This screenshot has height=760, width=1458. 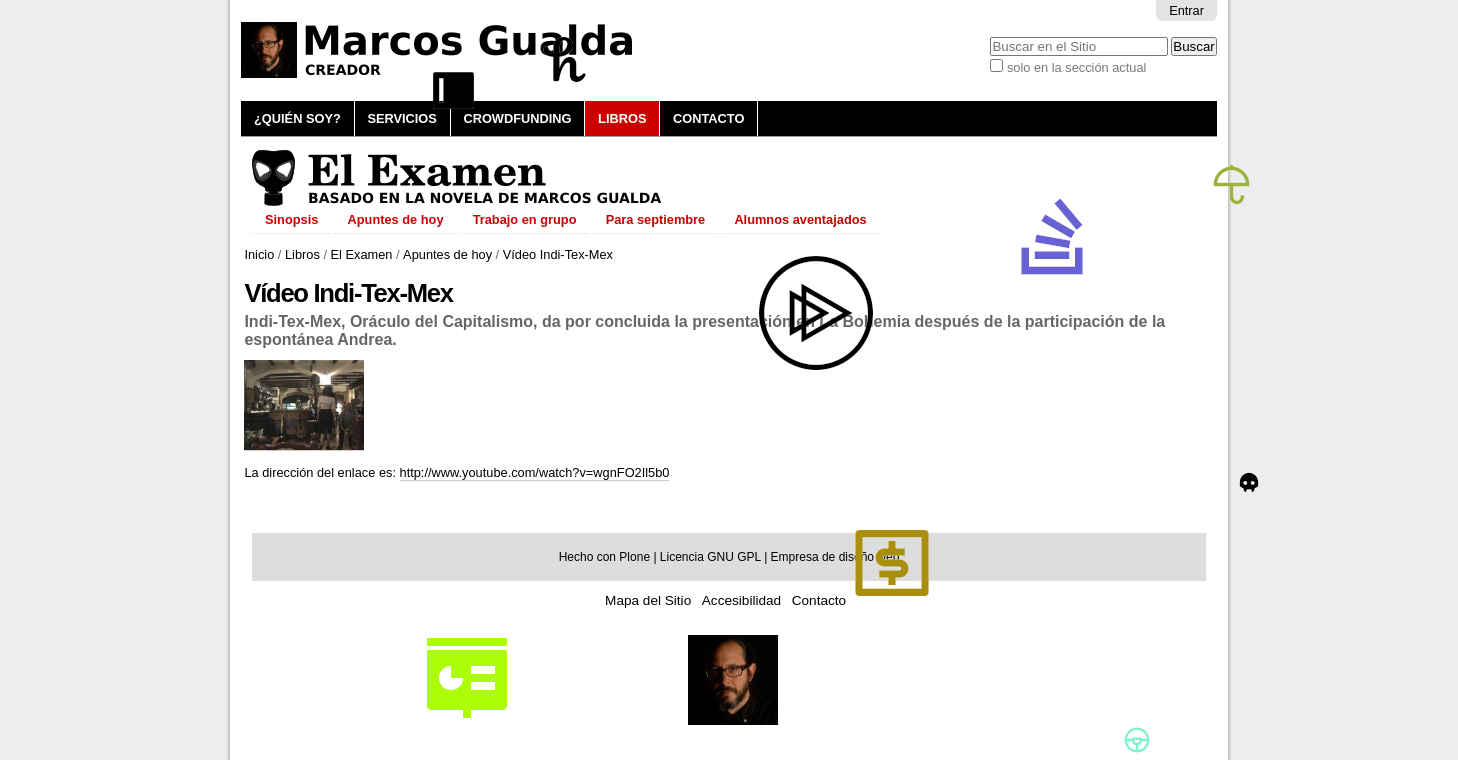 I want to click on open Pluralsight learning platform, so click(x=816, y=313).